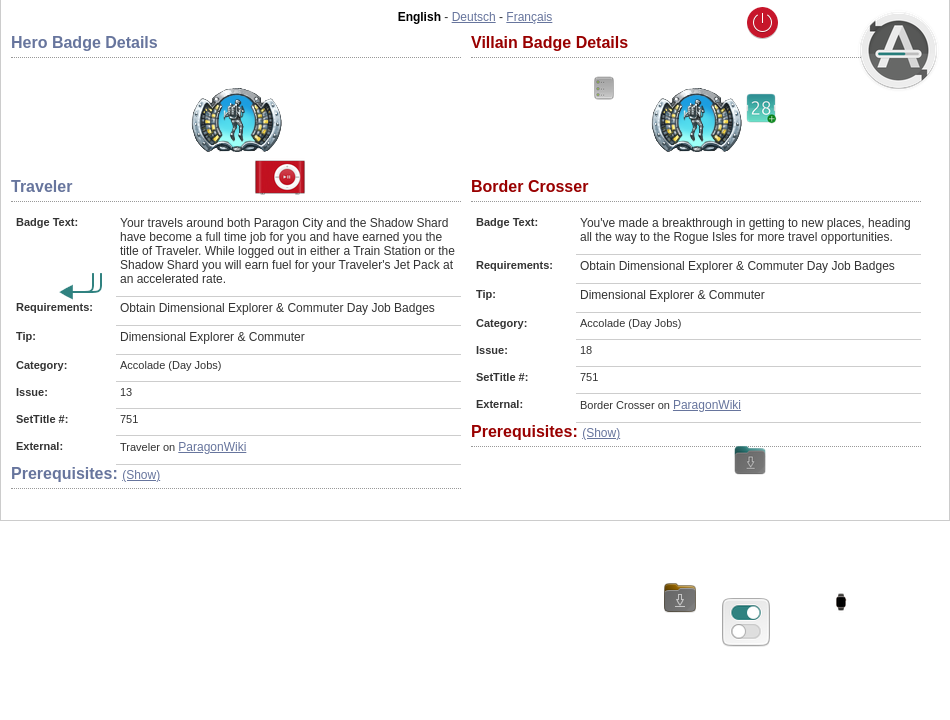 This screenshot has height=720, width=950. I want to click on open the software updater application, so click(898, 50).